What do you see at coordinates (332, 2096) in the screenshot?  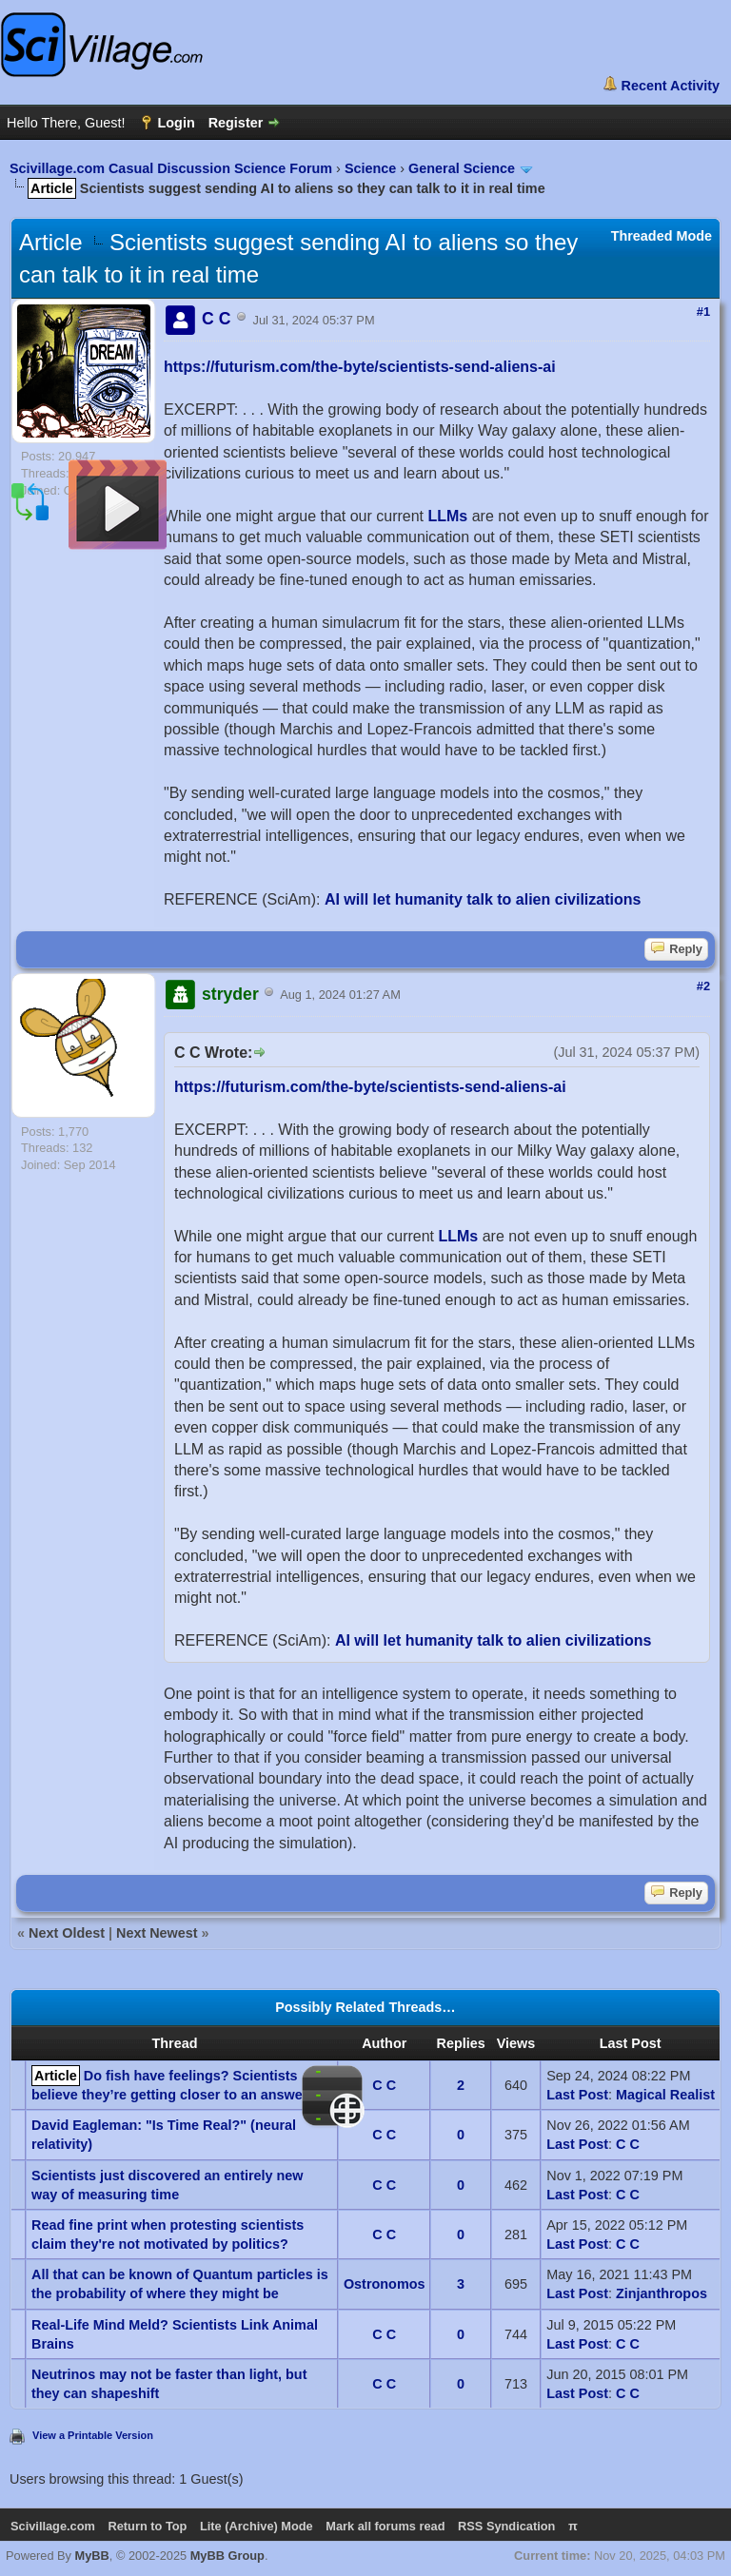 I see `configure windows network sharing settings` at bounding box center [332, 2096].